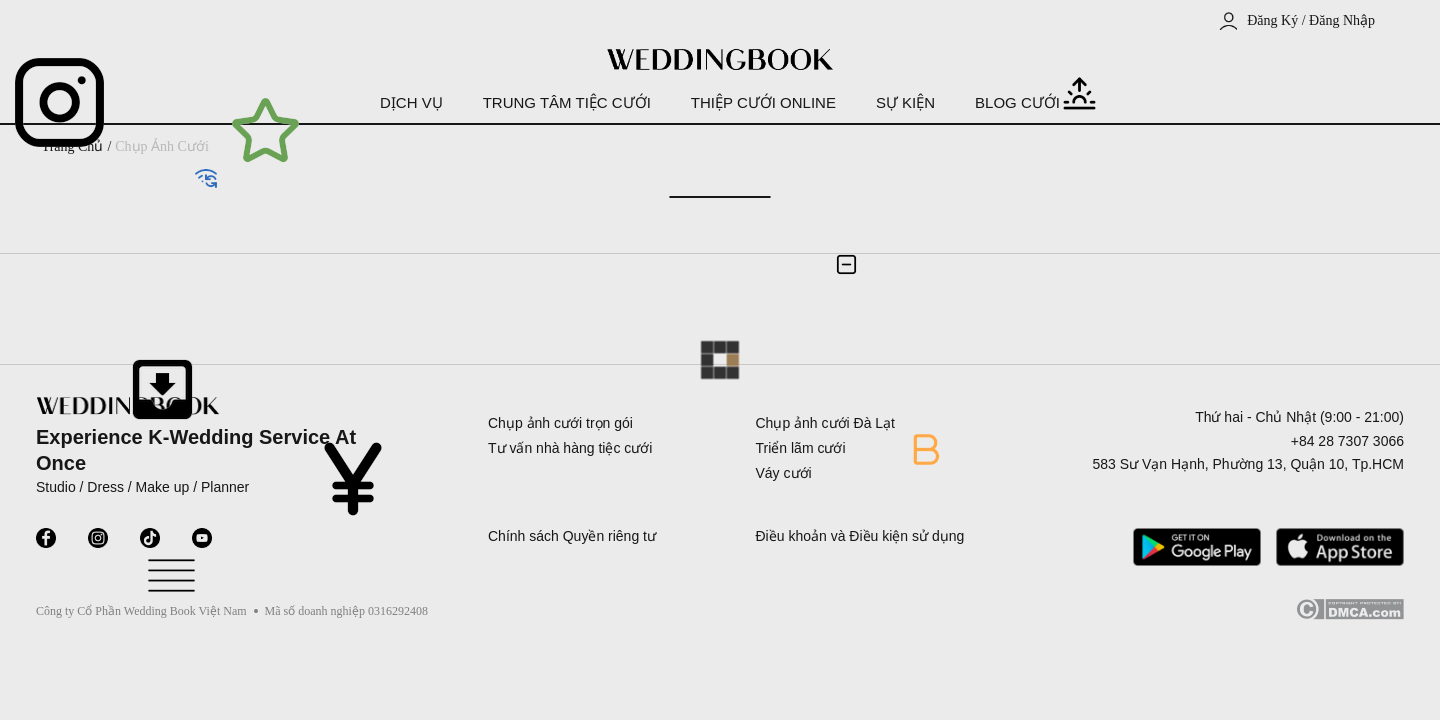  What do you see at coordinates (846, 264) in the screenshot?
I see `remove an item from a list or selection` at bounding box center [846, 264].